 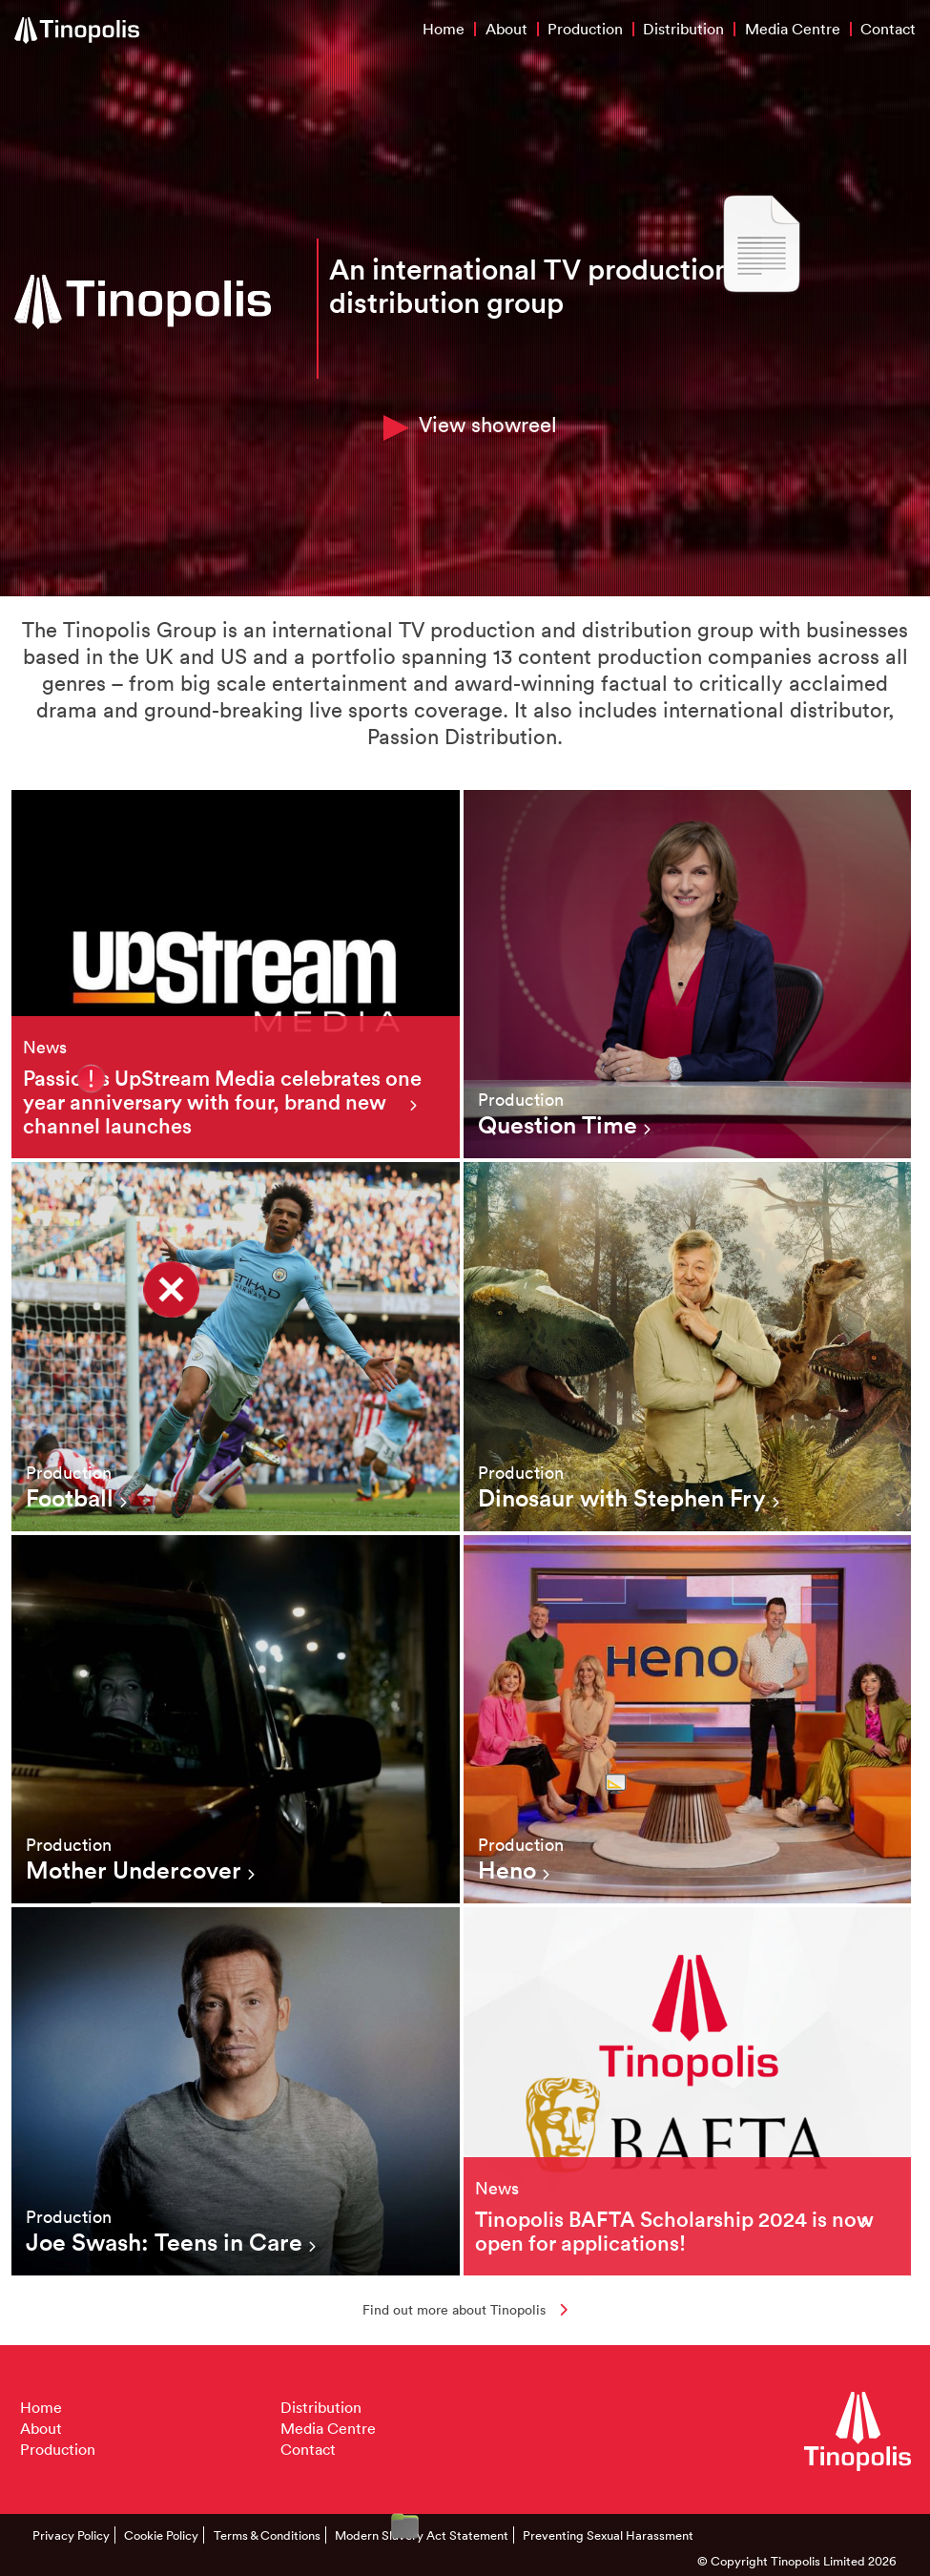 What do you see at coordinates (404, 2525) in the screenshot?
I see `open folder to view contents` at bounding box center [404, 2525].